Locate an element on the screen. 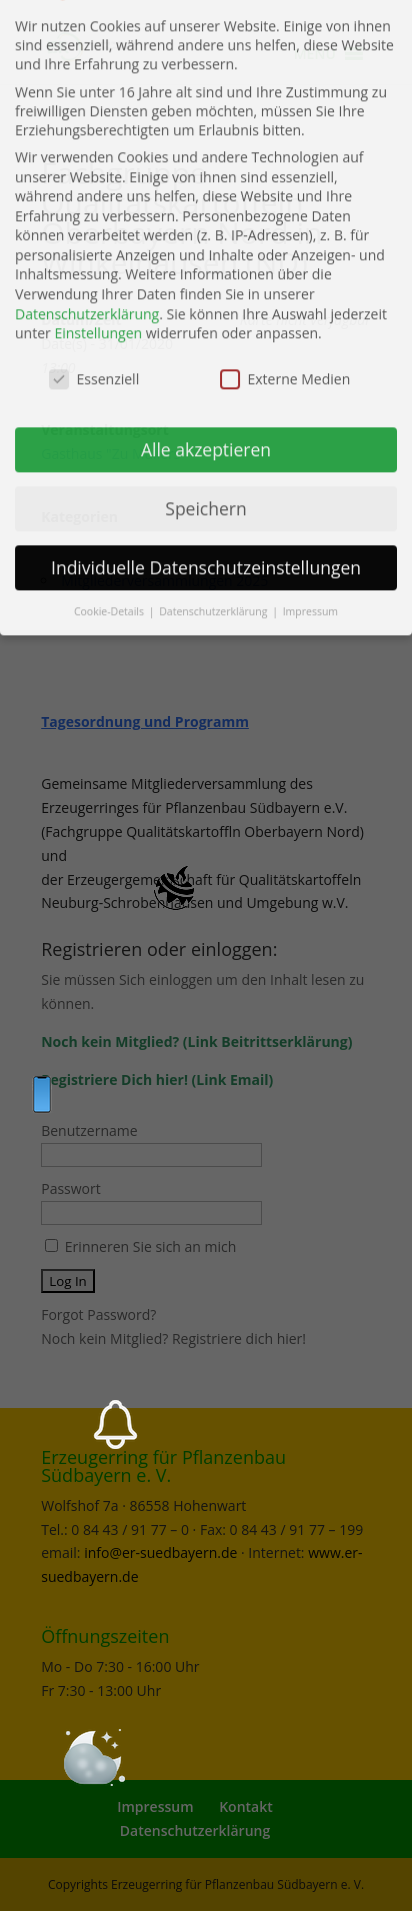 This screenshot has height=1911, width=412. use an incendiary or fire-based weapon is located at coordinates (174, 888).